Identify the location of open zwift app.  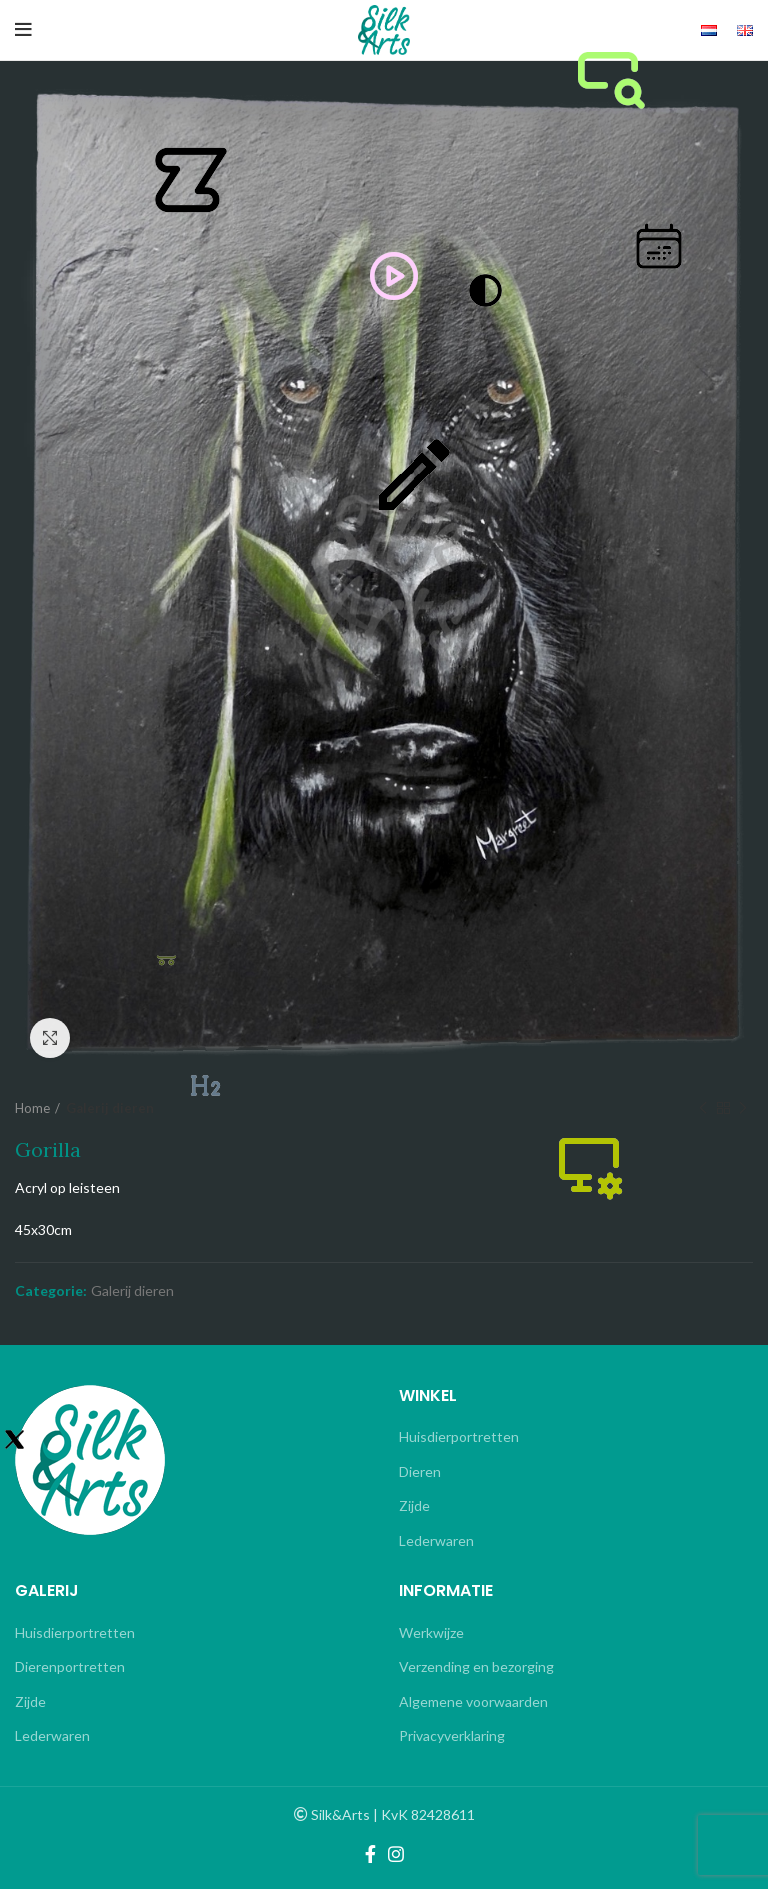
(191, 180).